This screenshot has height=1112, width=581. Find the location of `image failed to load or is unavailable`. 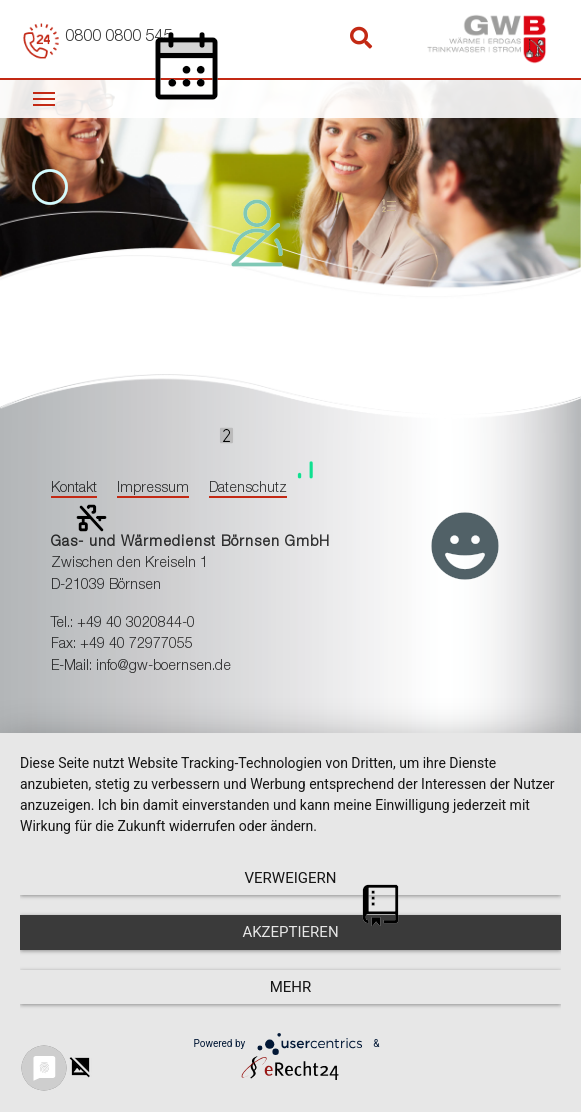

image failed to load or is unavailable is located at coordinates (80, 1066).